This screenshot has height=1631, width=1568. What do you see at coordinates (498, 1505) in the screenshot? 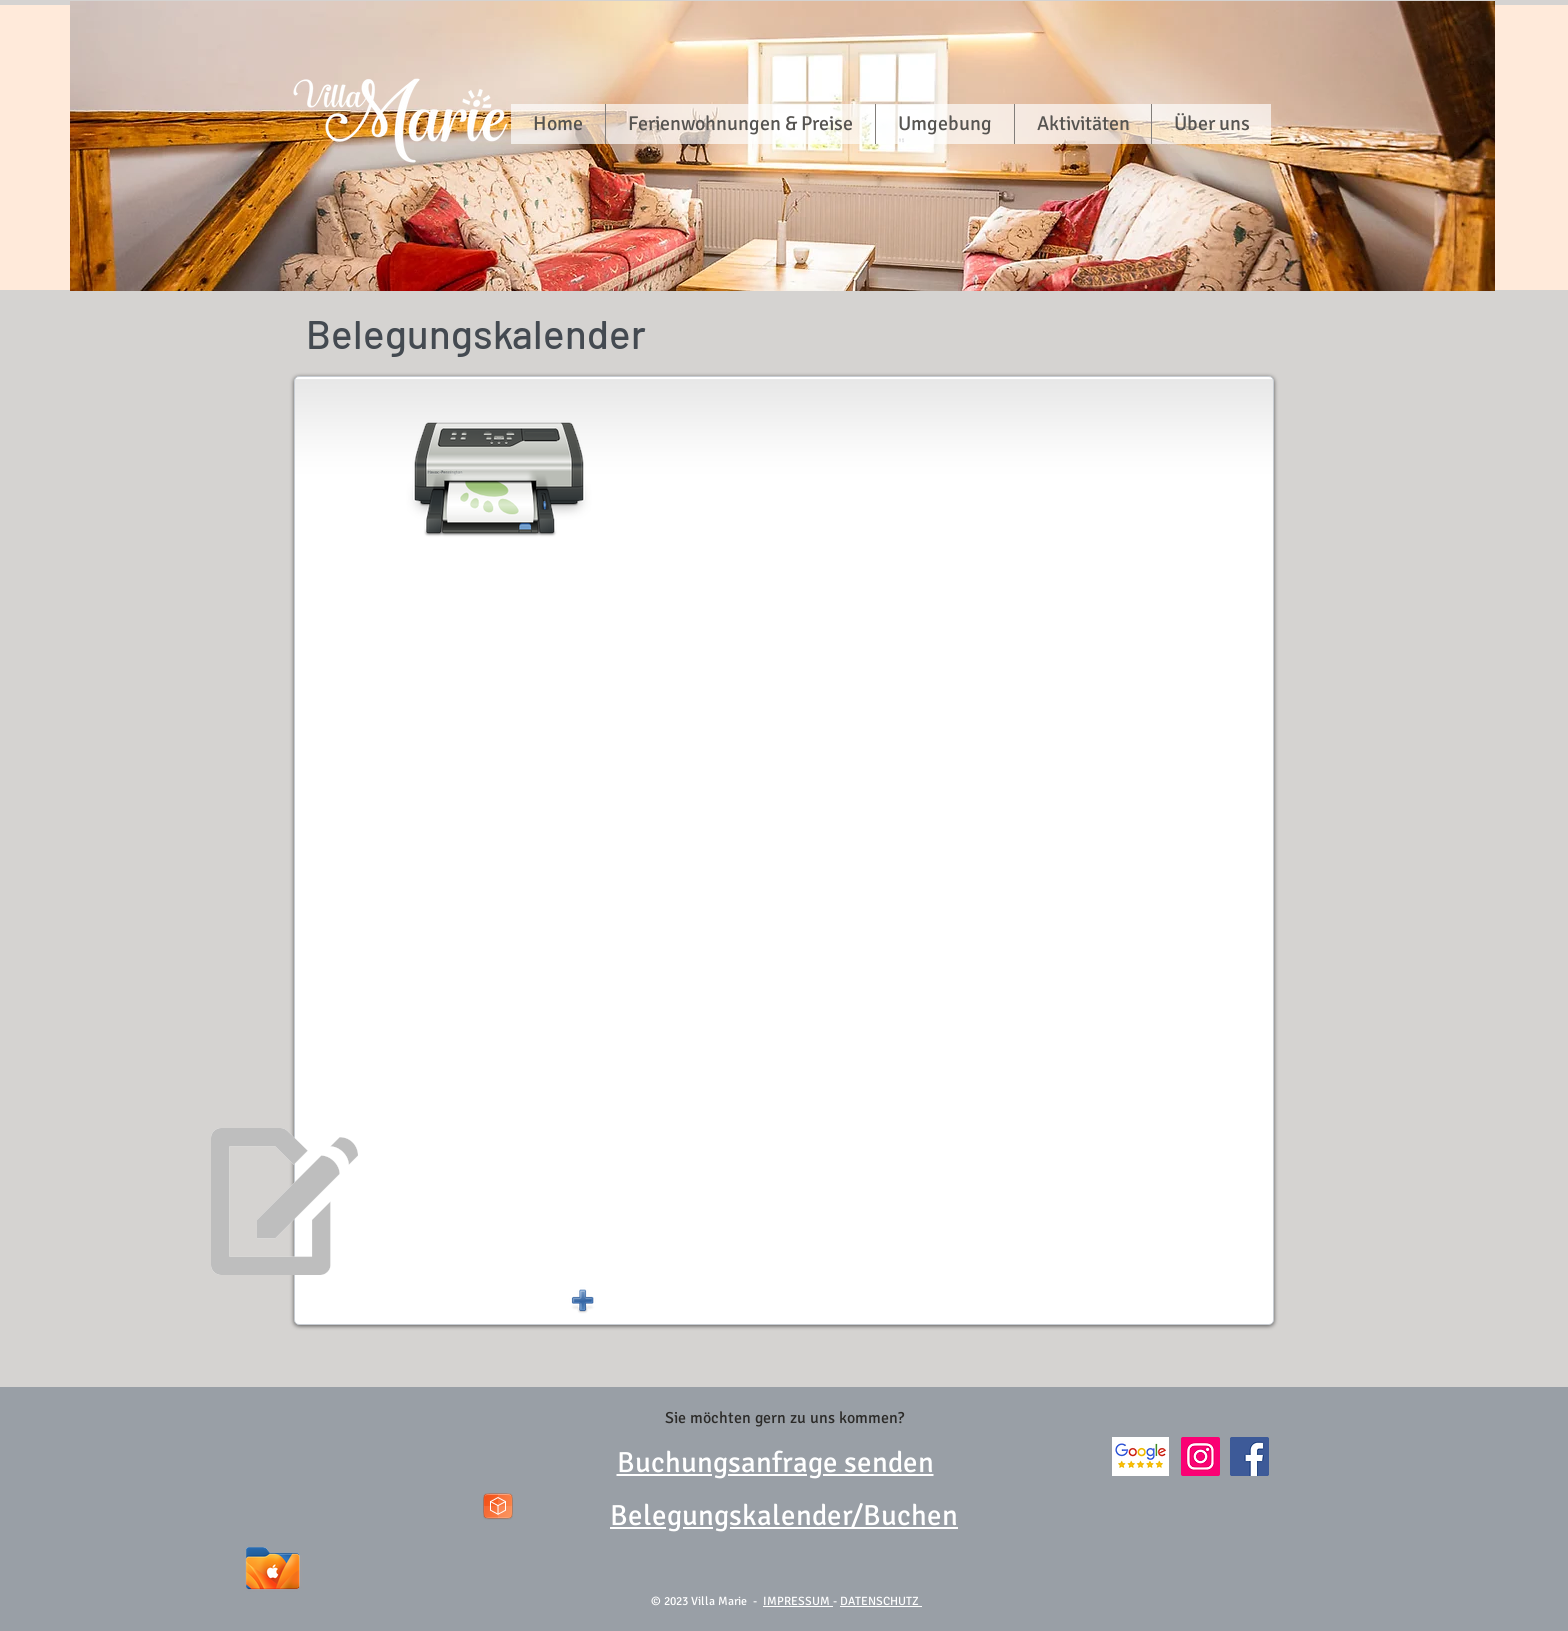
I see `open a 3D model file` at bounding box center [498, 1505].